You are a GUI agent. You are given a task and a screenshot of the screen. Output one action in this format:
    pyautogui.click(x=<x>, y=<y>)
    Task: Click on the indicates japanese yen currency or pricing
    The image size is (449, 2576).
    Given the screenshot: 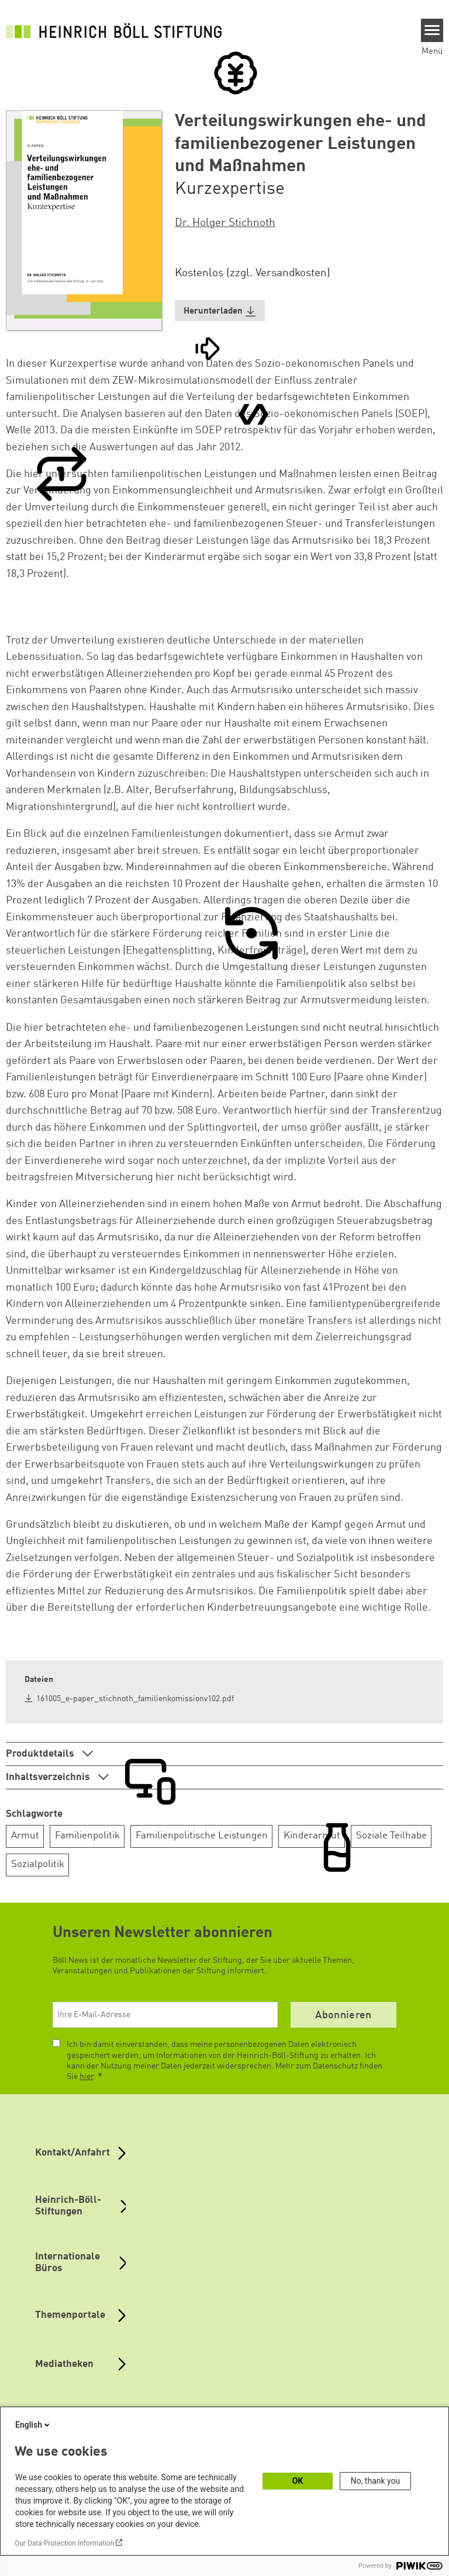 What is the action you would take?
    pyautogui.click(x=236, y=73)
    